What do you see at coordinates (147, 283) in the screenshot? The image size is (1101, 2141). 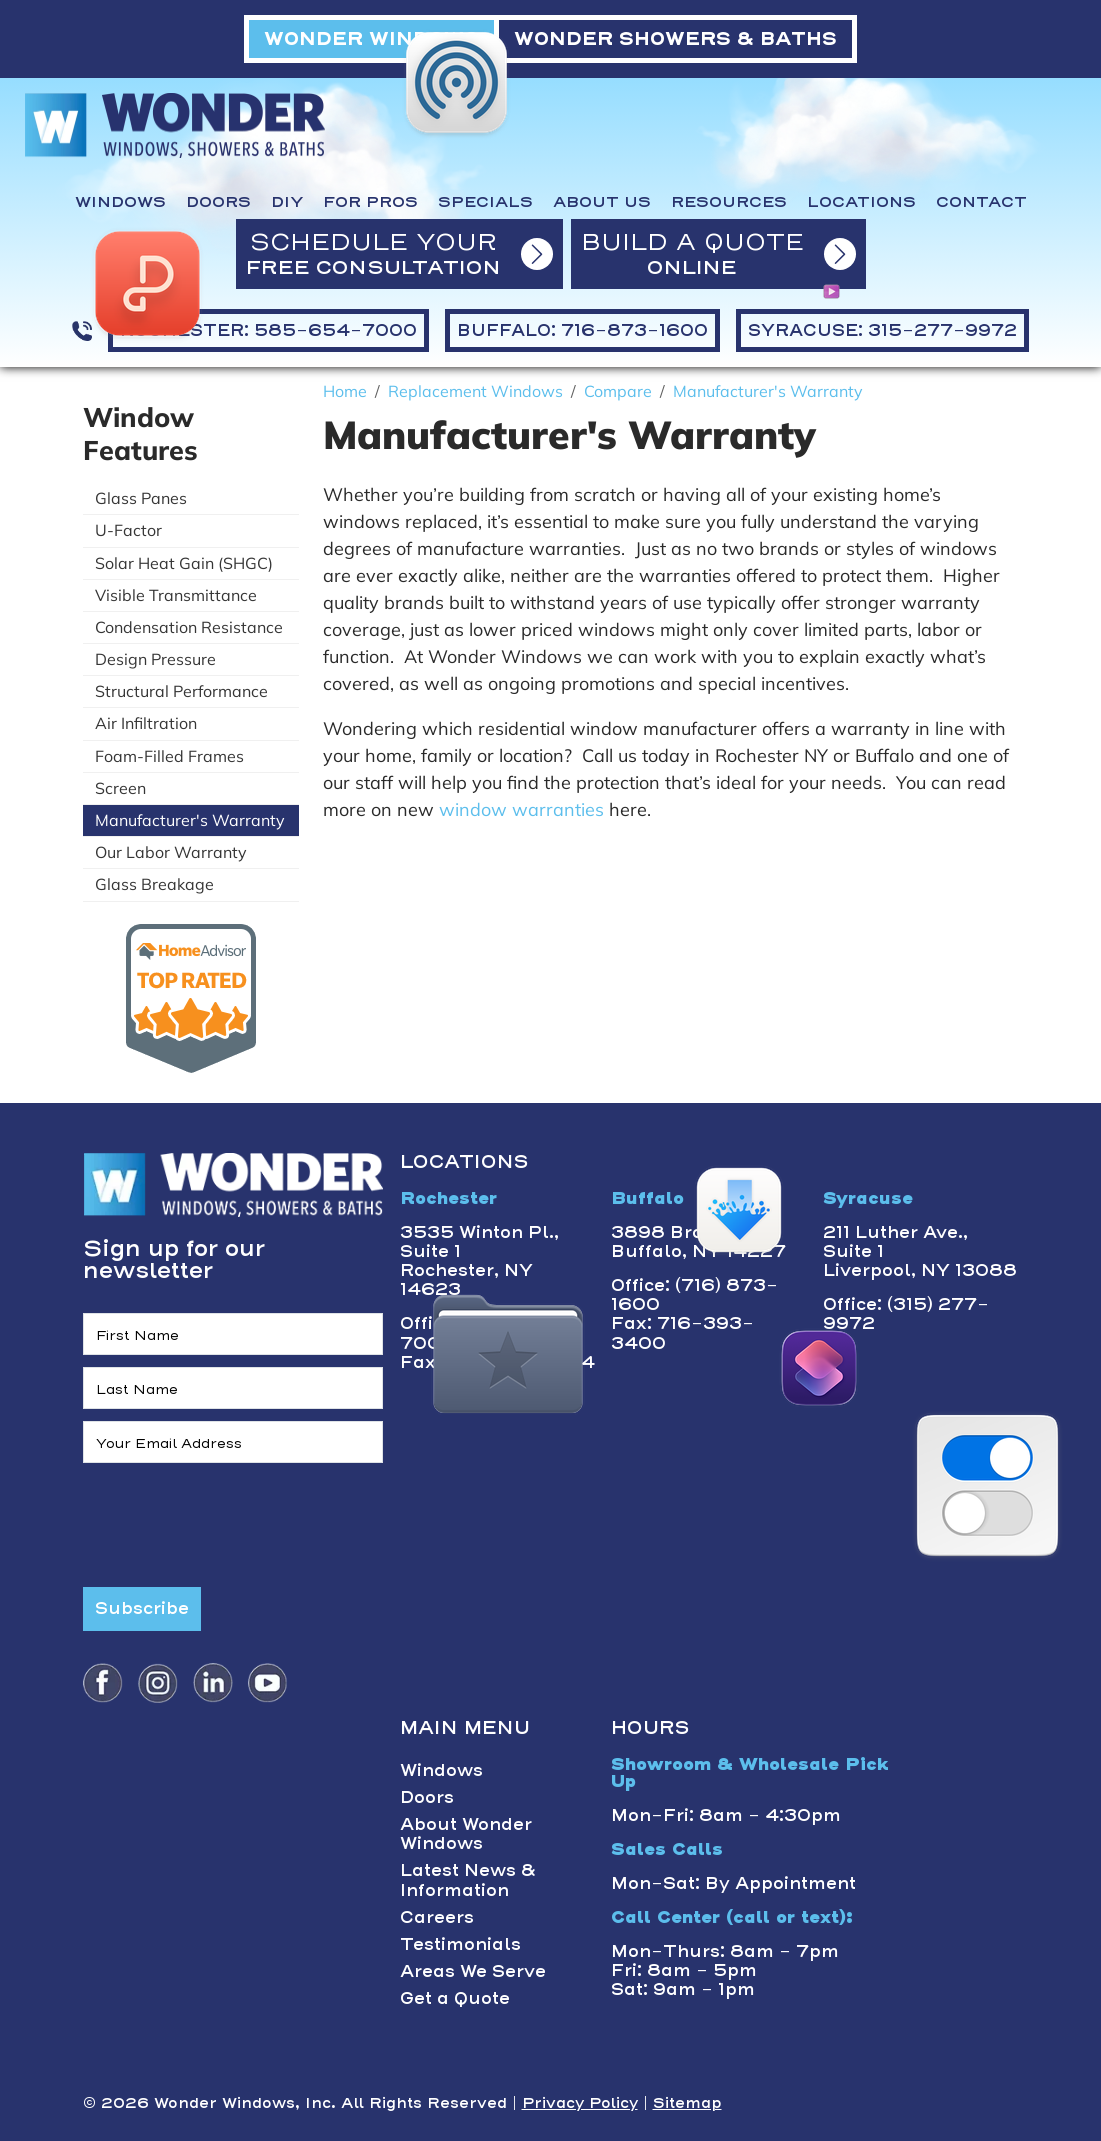 I see `open wps pdf editor application` at bounding box center [147, 283].